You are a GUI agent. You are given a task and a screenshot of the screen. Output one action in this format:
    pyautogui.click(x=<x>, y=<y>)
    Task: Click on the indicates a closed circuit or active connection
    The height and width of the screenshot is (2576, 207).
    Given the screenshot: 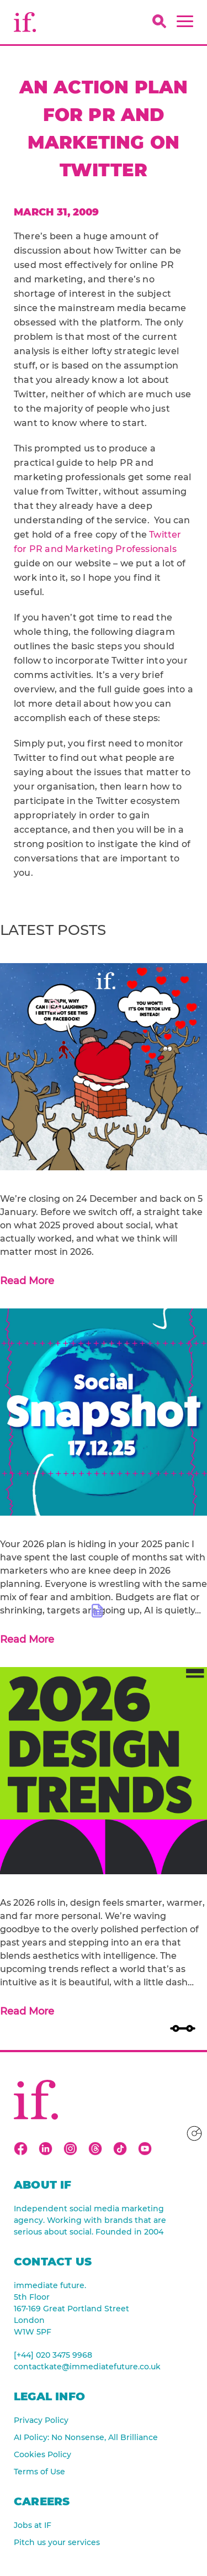 What is the action you would take?
    pyautogui.click(x=183, y=2028)
    